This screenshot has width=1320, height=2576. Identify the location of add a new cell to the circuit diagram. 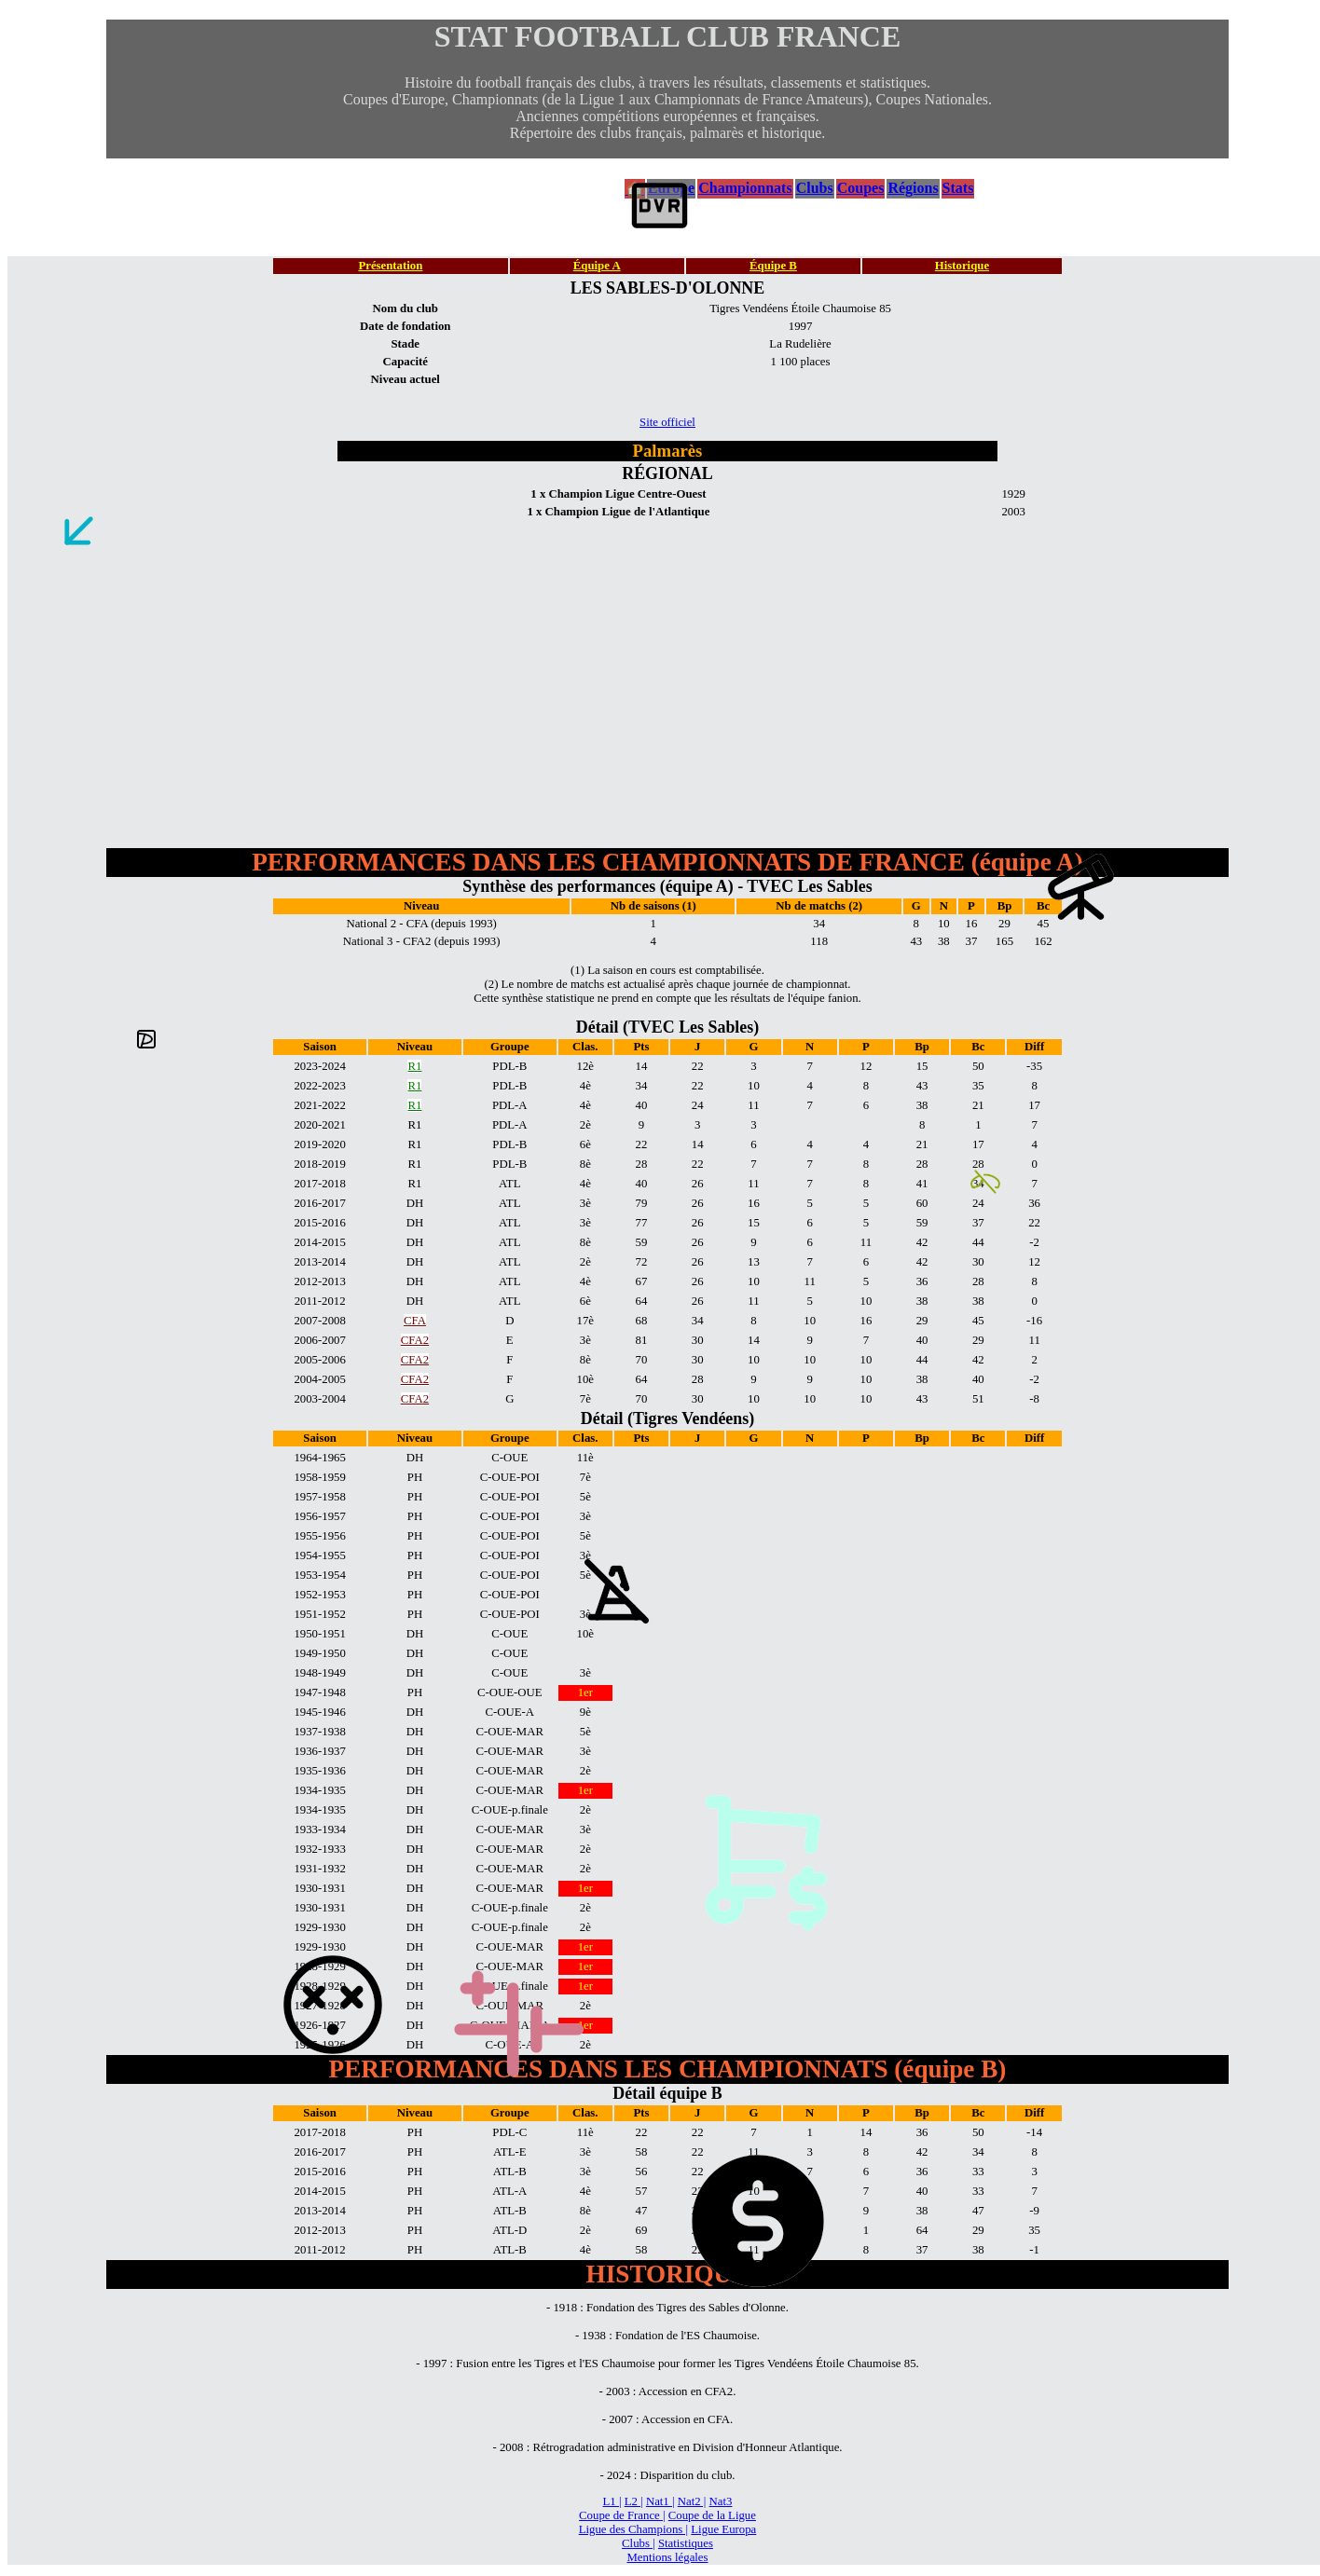
(518, 2029).